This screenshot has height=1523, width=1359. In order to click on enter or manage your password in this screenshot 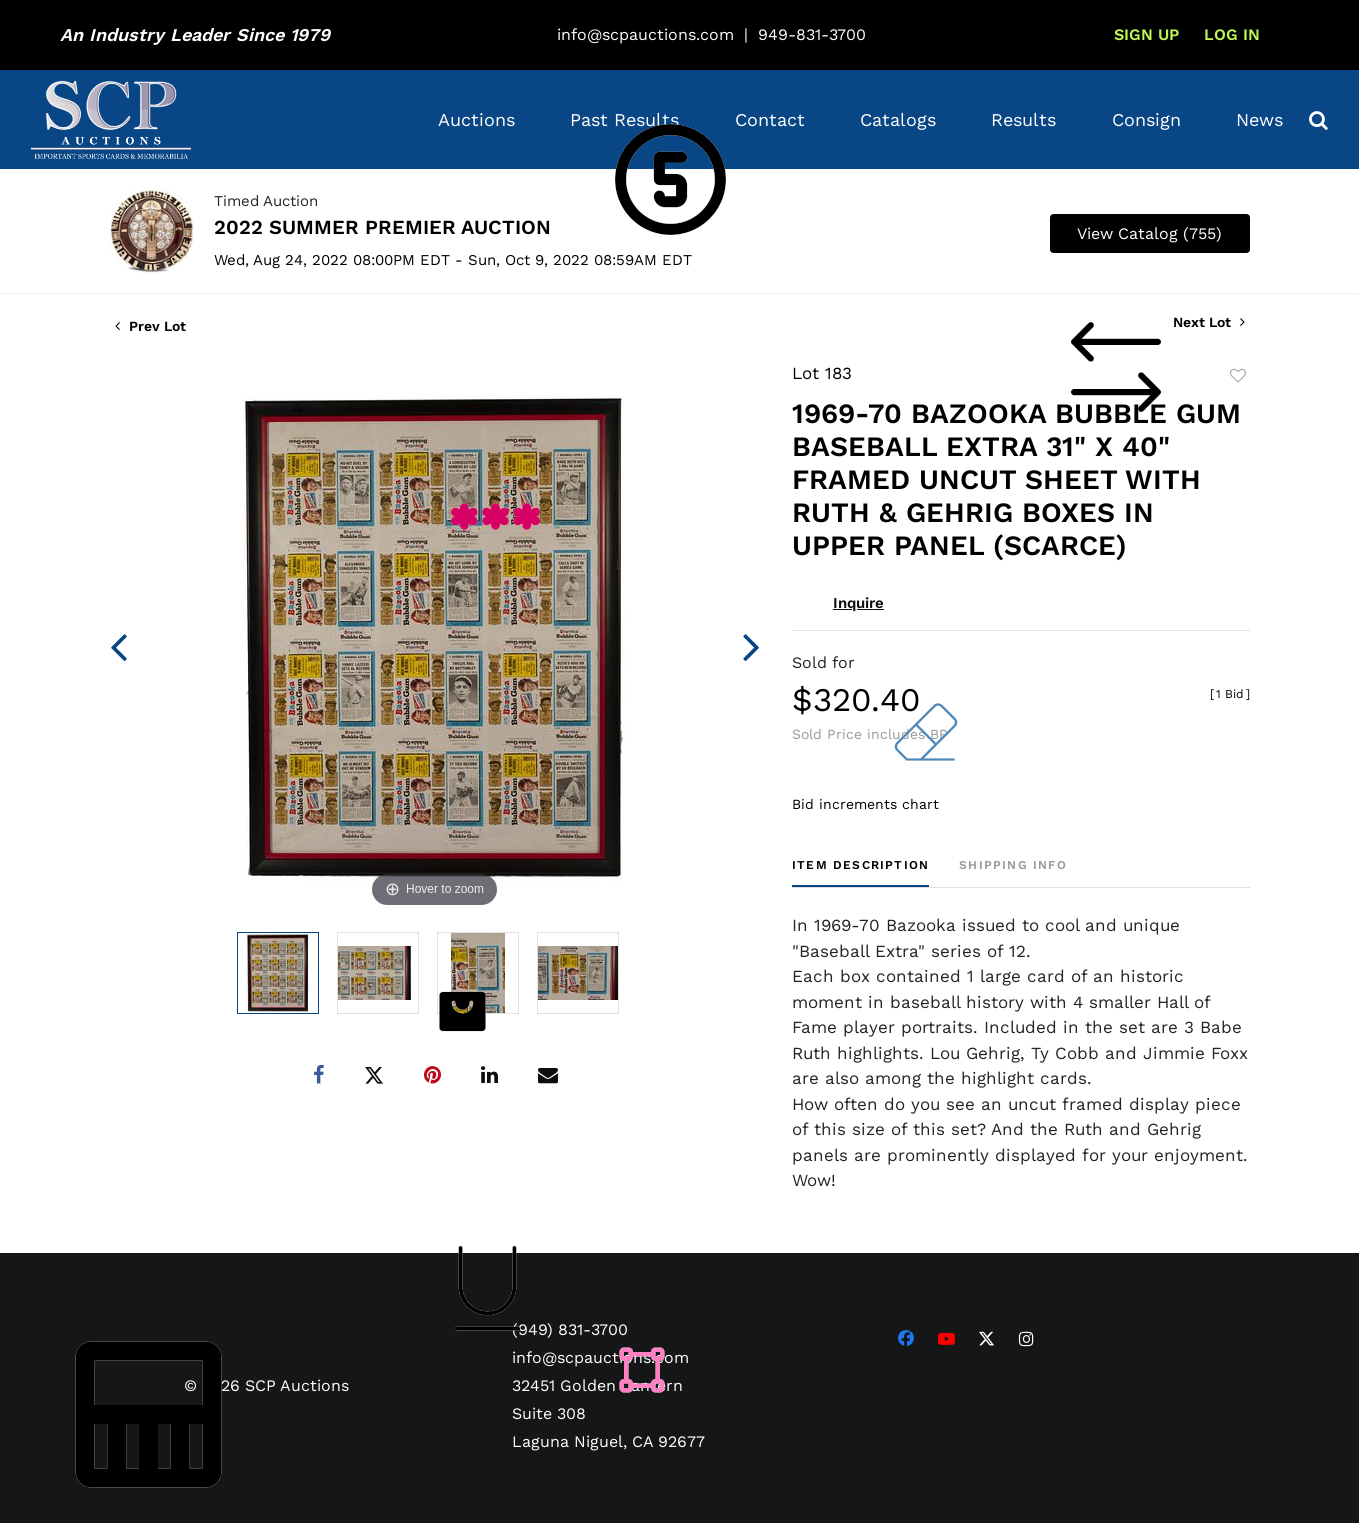, I will do `click(495, 516)`.